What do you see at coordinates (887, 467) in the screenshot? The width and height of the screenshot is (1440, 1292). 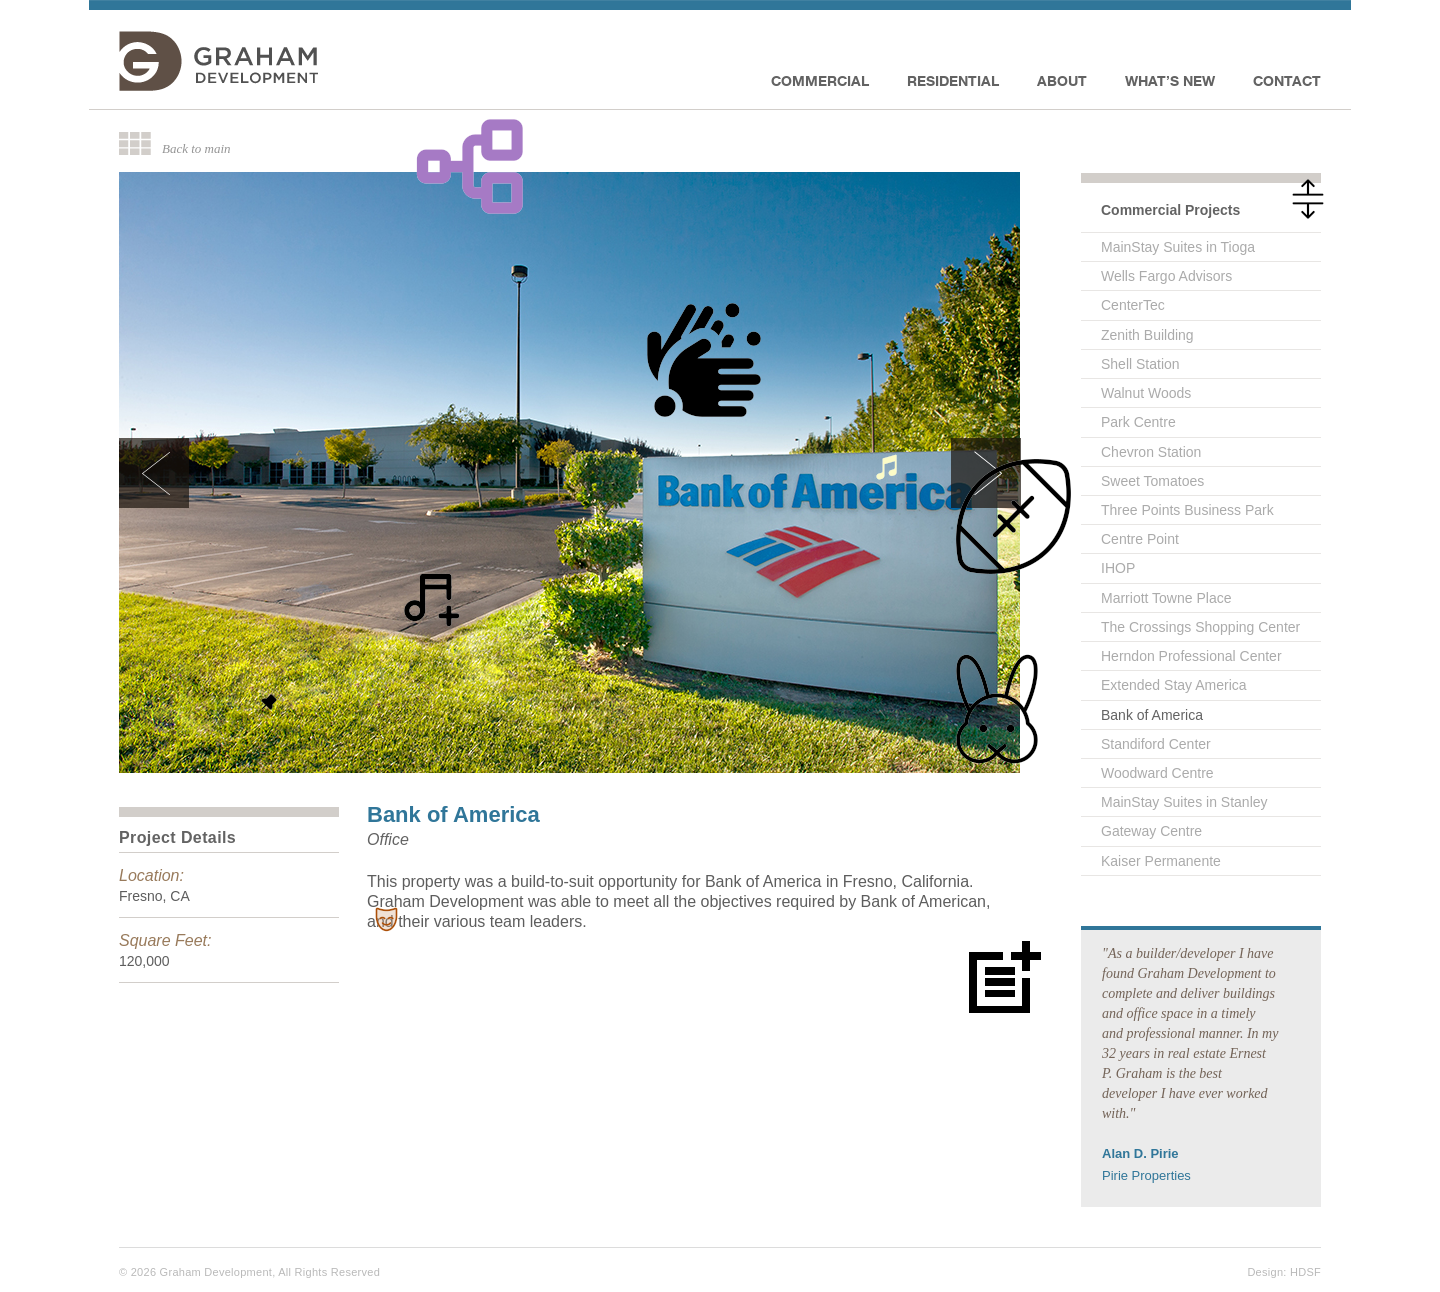 I see `access music library or player` at bounding box center [887, 467].